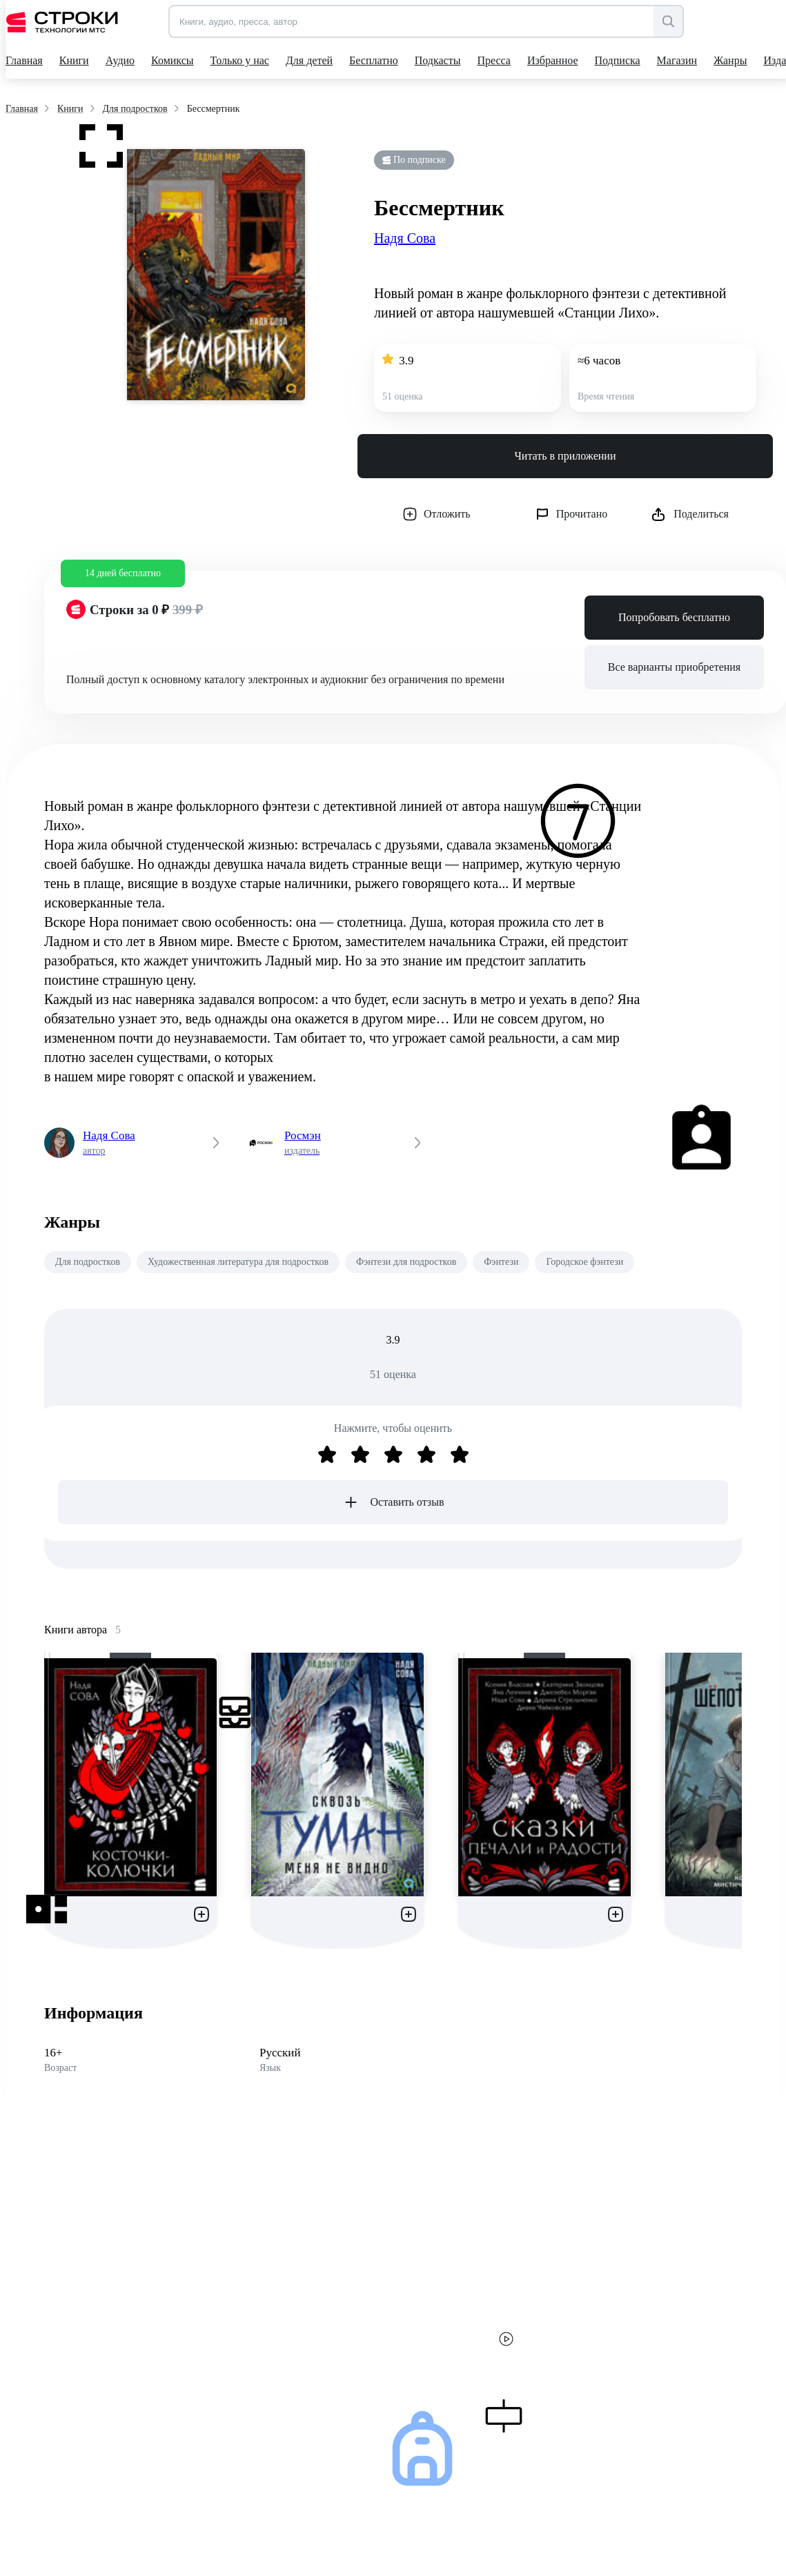  I want to click on play media or video content, so click(506, 2339).